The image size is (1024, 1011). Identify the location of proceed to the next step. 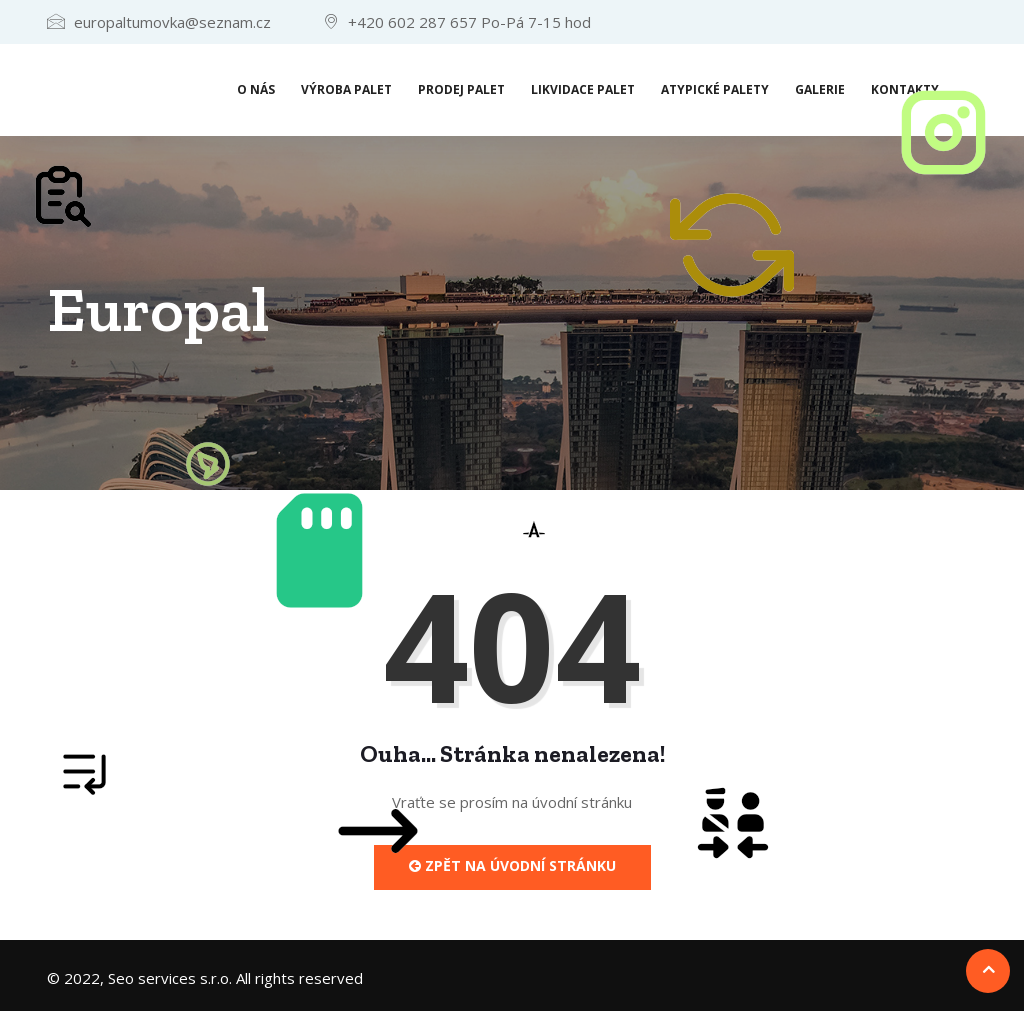
(378, 831).